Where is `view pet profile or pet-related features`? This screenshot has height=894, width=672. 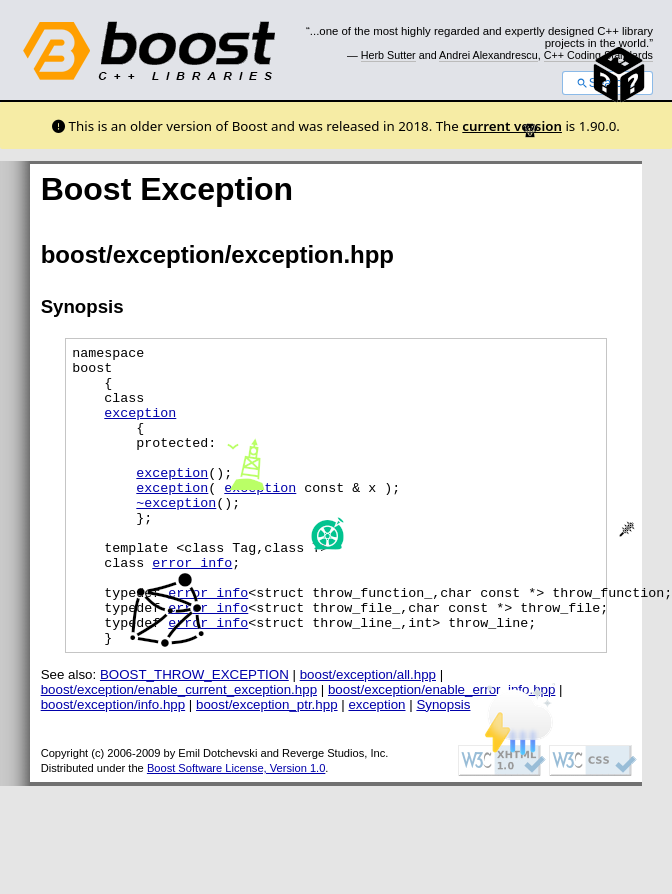 view pet profile or pet-related features is located at coordinates (530, 130).